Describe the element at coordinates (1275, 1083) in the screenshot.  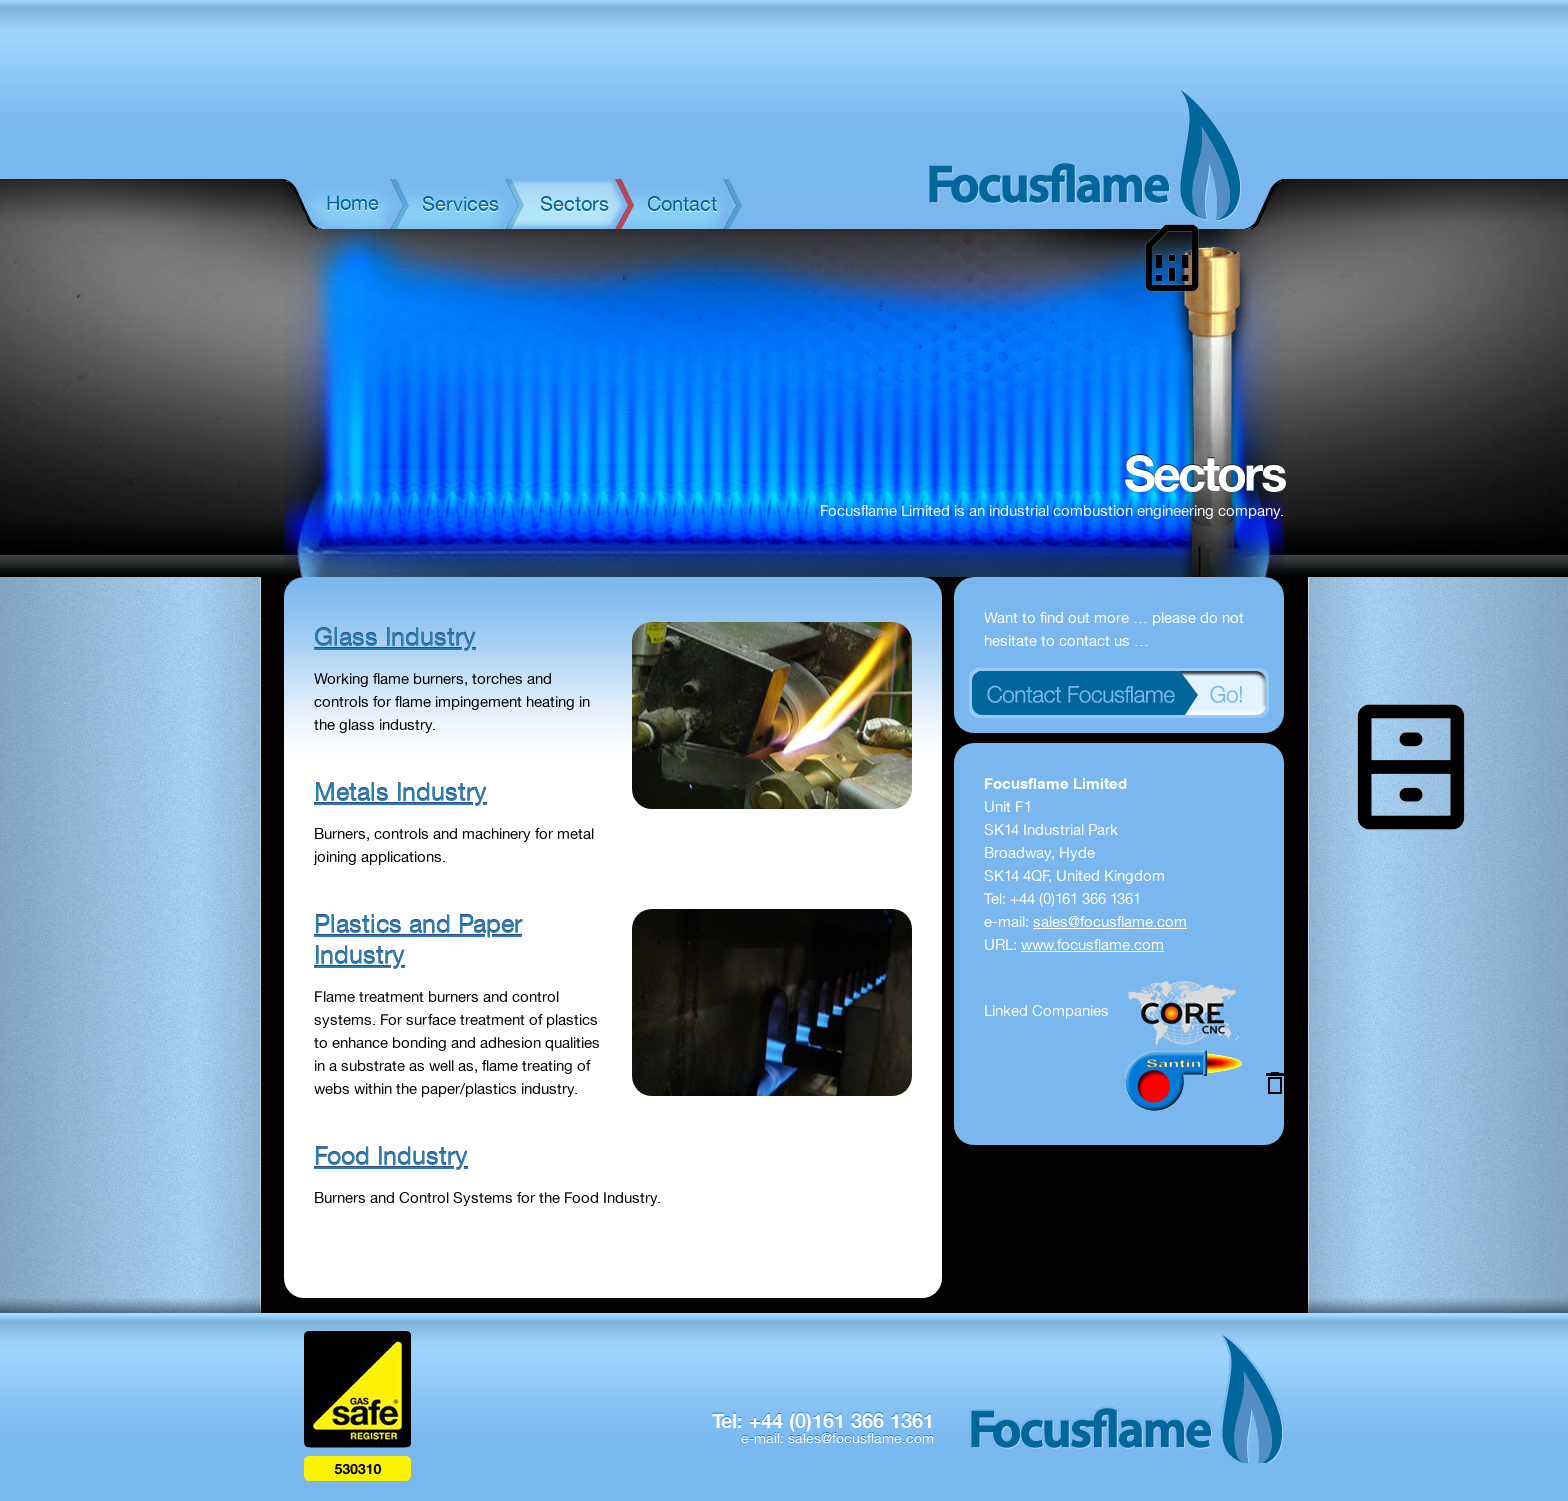
I see `delete selected item` at that location.